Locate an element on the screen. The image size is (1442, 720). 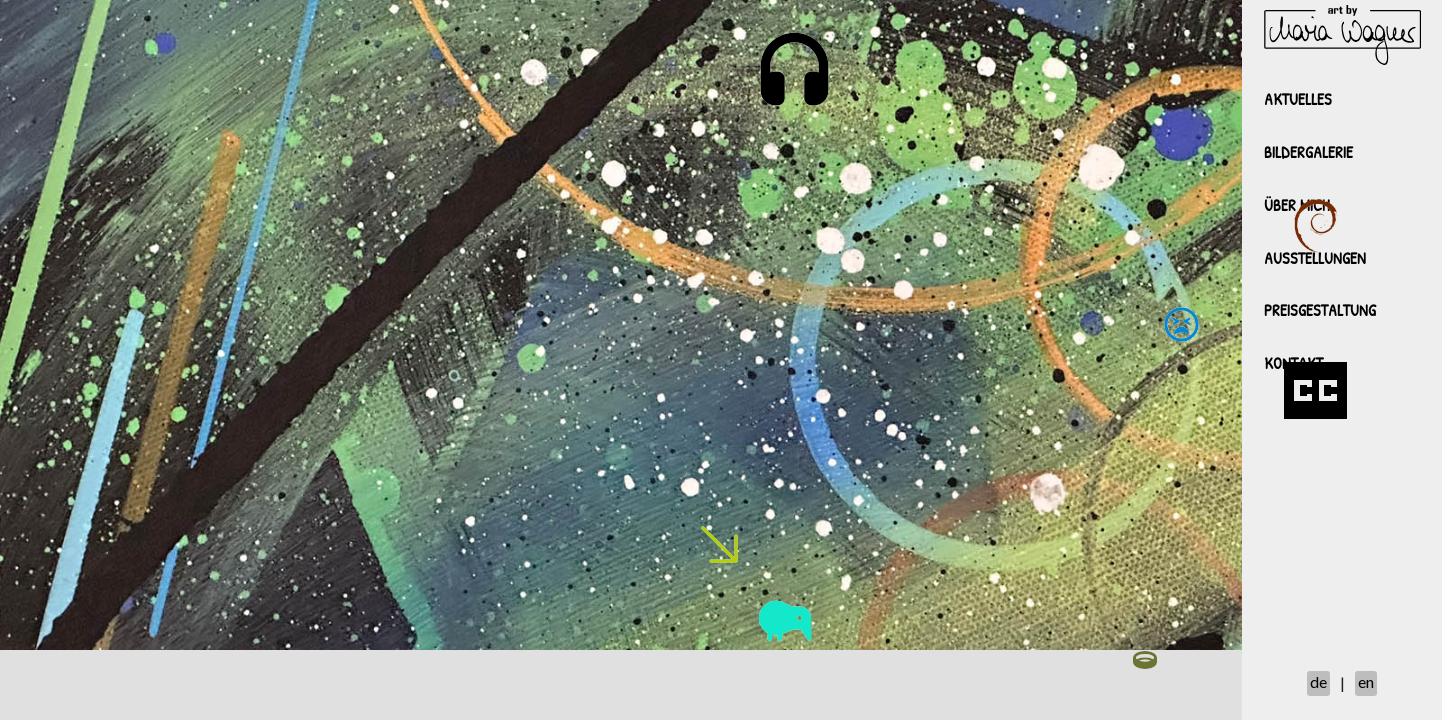
enable closed captions for video content is located at coordinates (1315, 390).